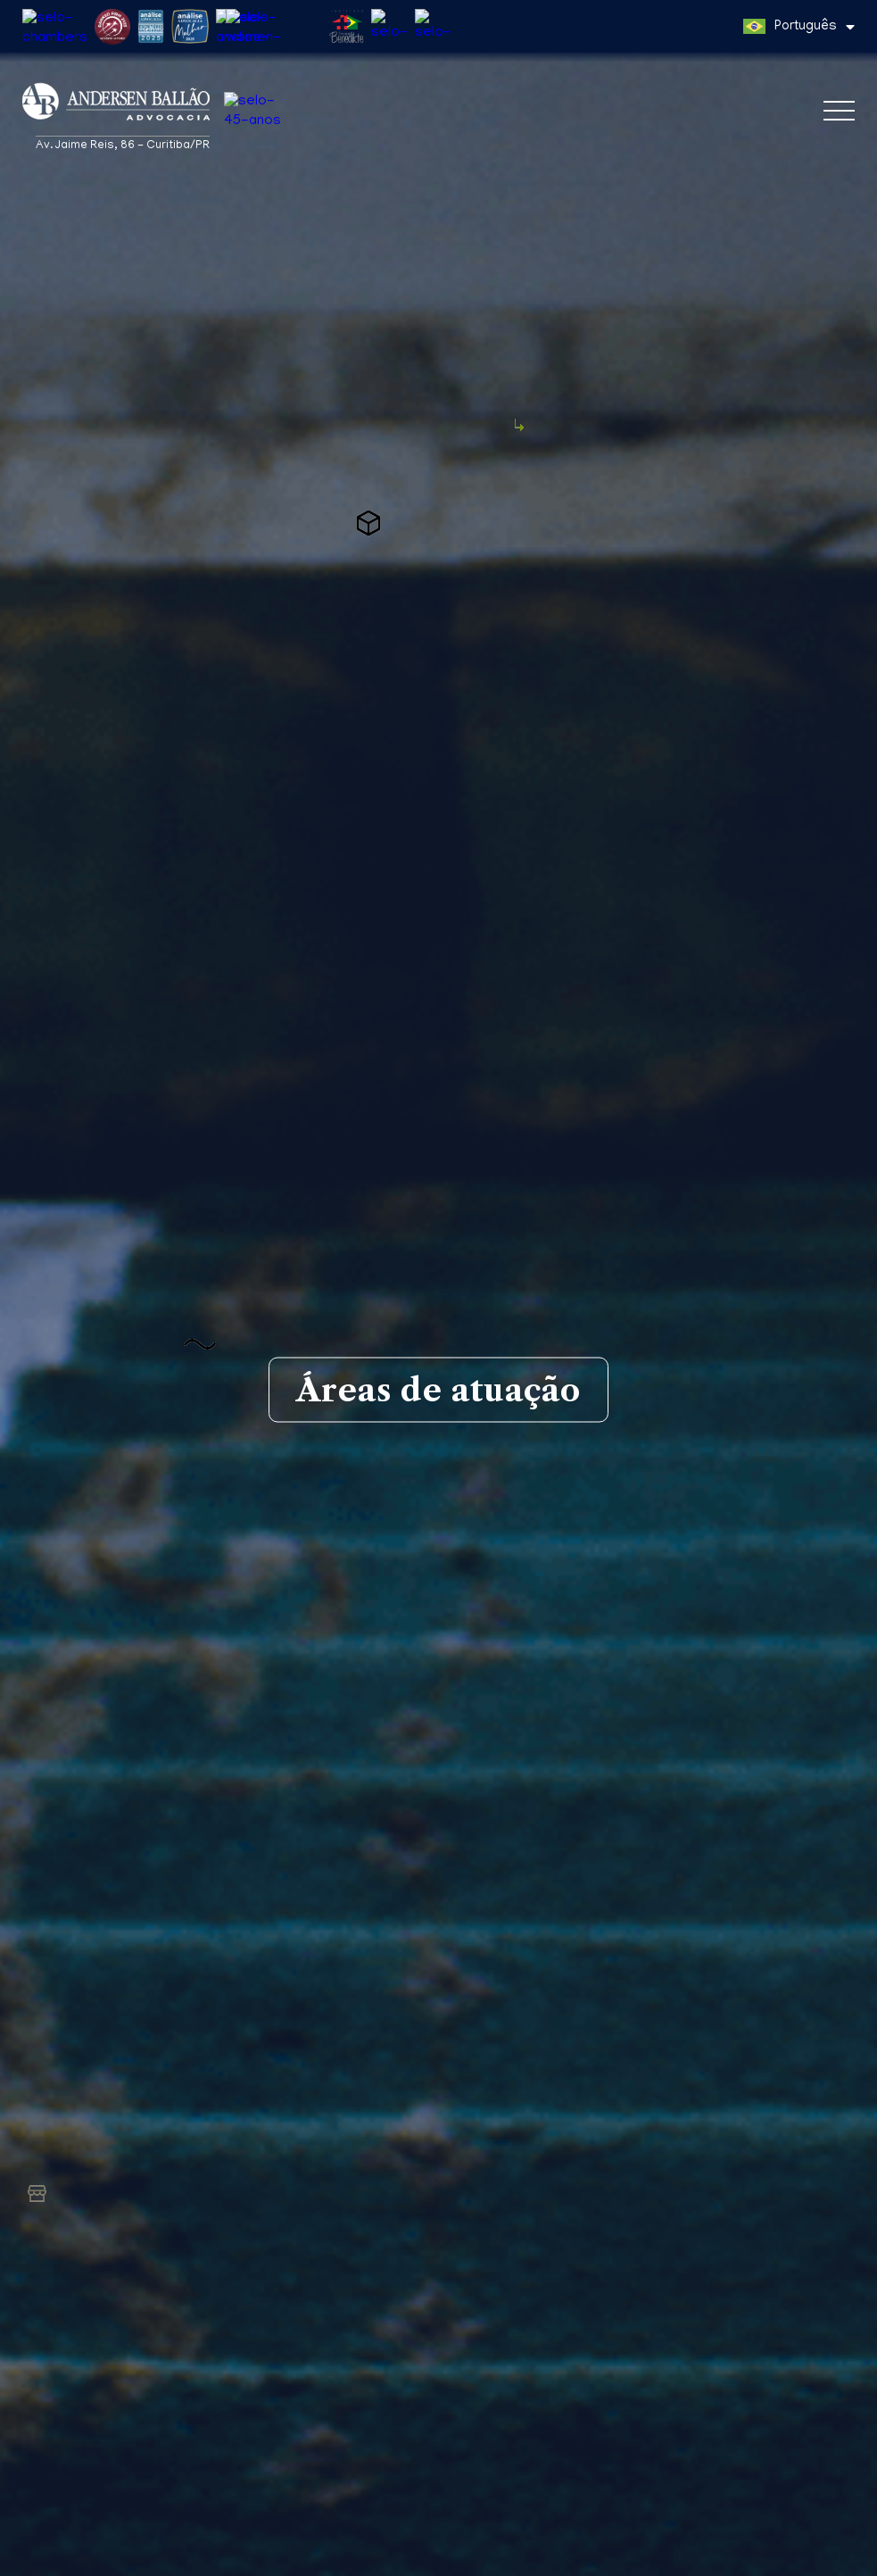 The height and width of the screenshot is (2576, 877). Describe the element at coordinates (368, 523) in the screenshot. I see `view 3D model or object` at that location.